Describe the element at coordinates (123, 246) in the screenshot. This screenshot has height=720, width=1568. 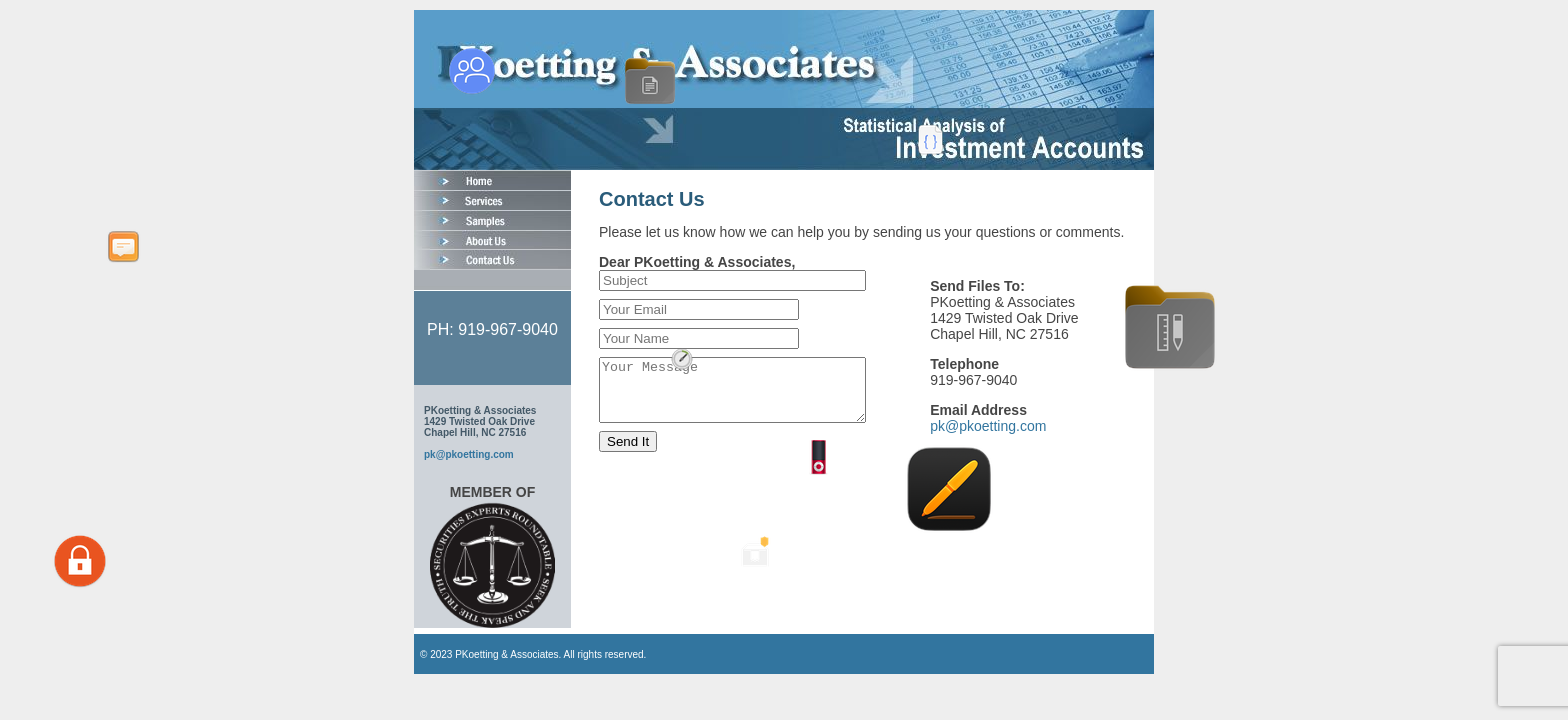
I see `open empathy messaging app` at that location.